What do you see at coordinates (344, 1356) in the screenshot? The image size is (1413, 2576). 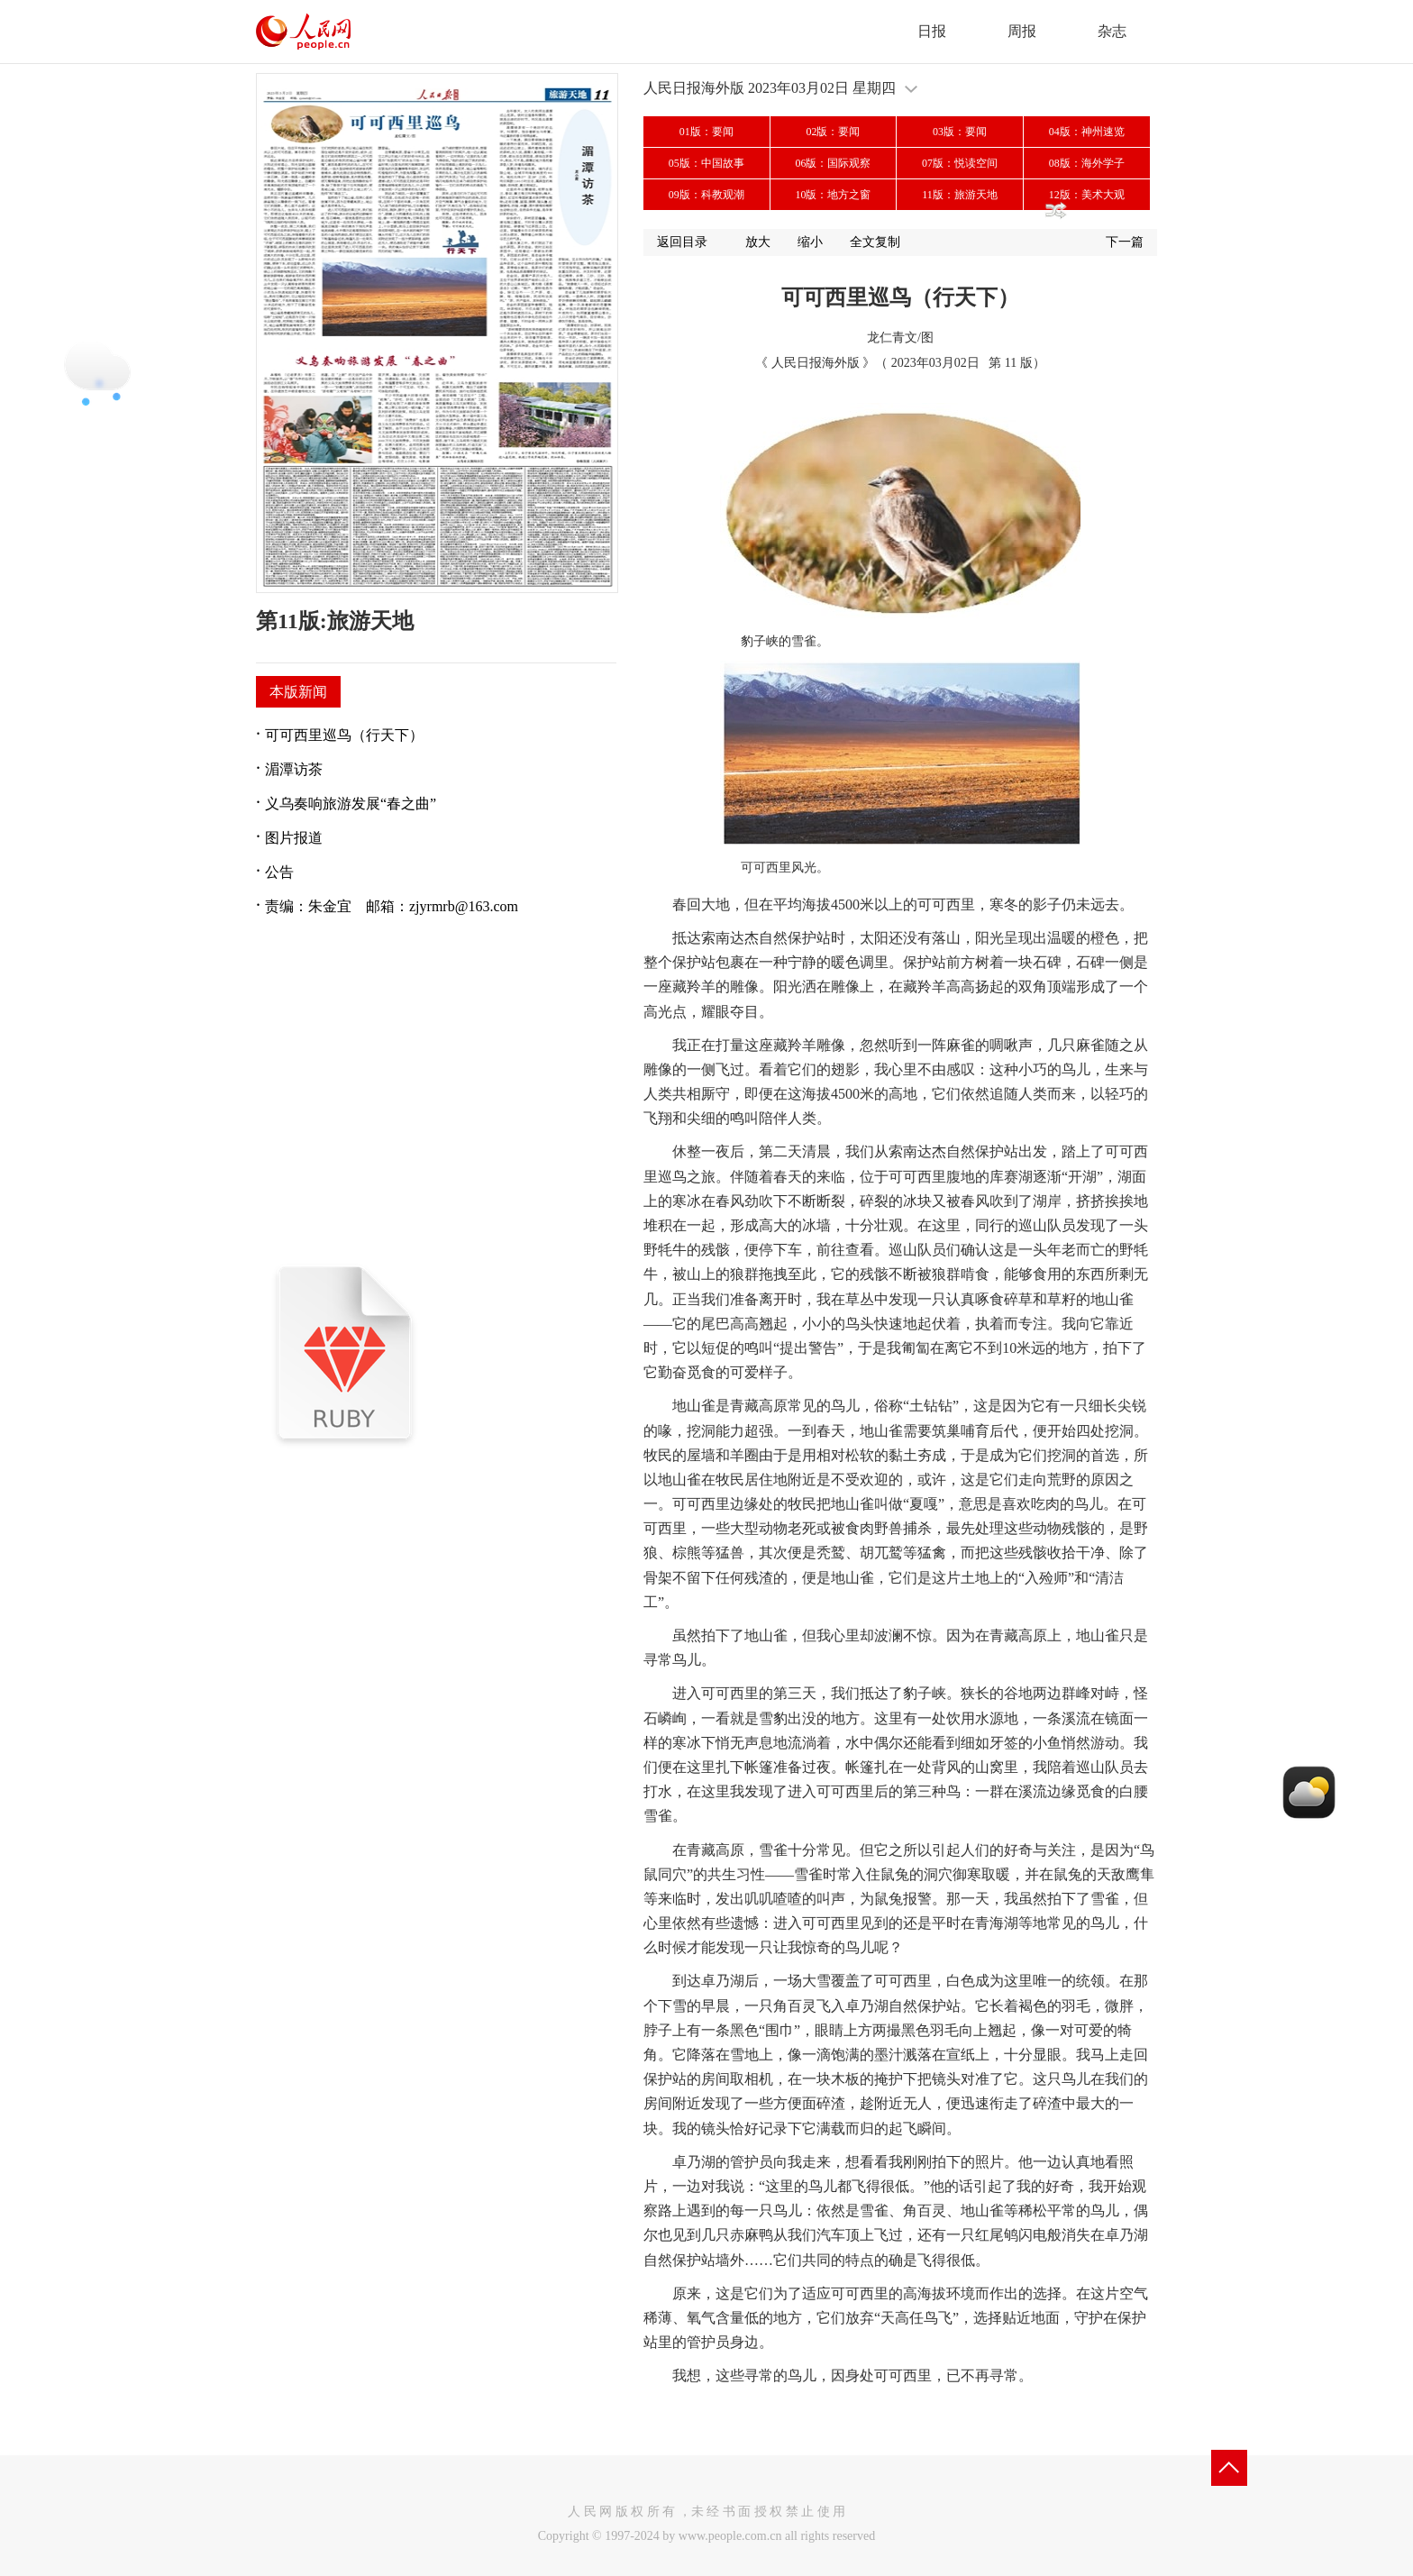 I see `ruby programming language source file` at bounding box center [344, 1356].